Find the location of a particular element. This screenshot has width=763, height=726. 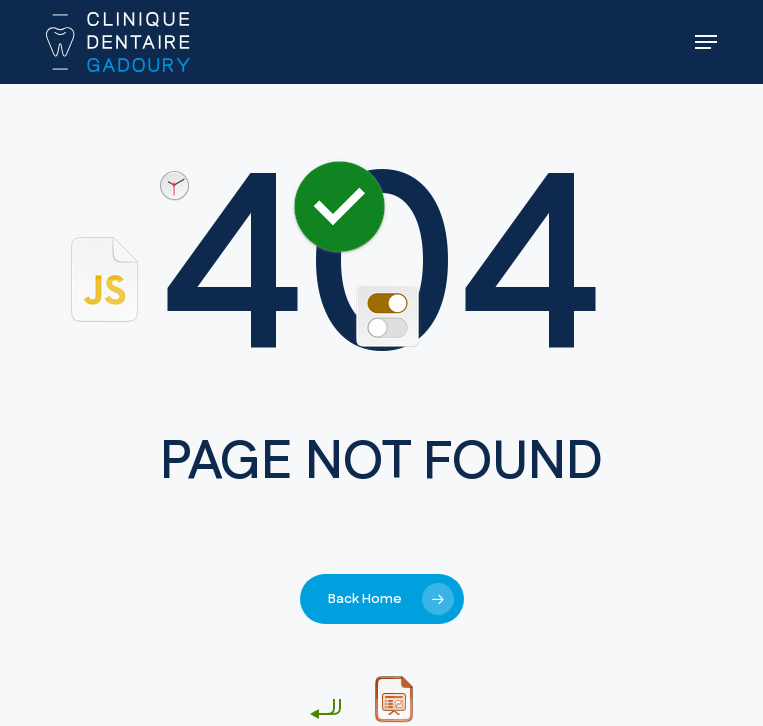

confirm or apply changes in a dialog is located at coordinates (339, 206).